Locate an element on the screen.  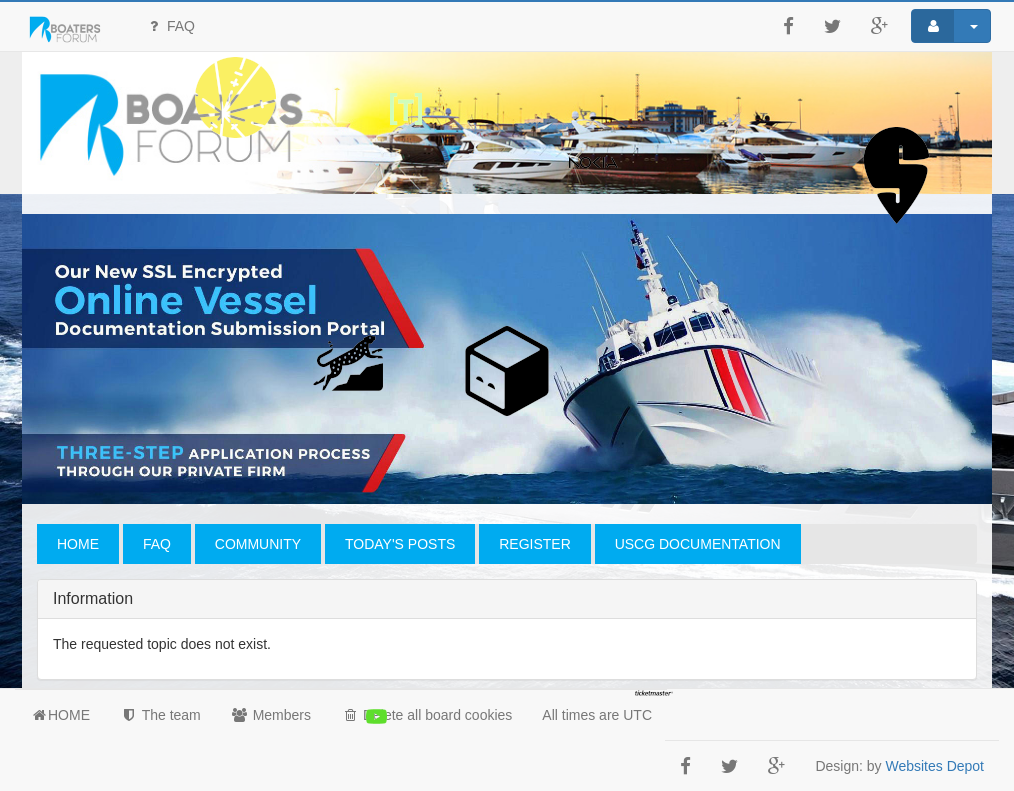
Nokia brand logo is located at coordinates (593, 162).